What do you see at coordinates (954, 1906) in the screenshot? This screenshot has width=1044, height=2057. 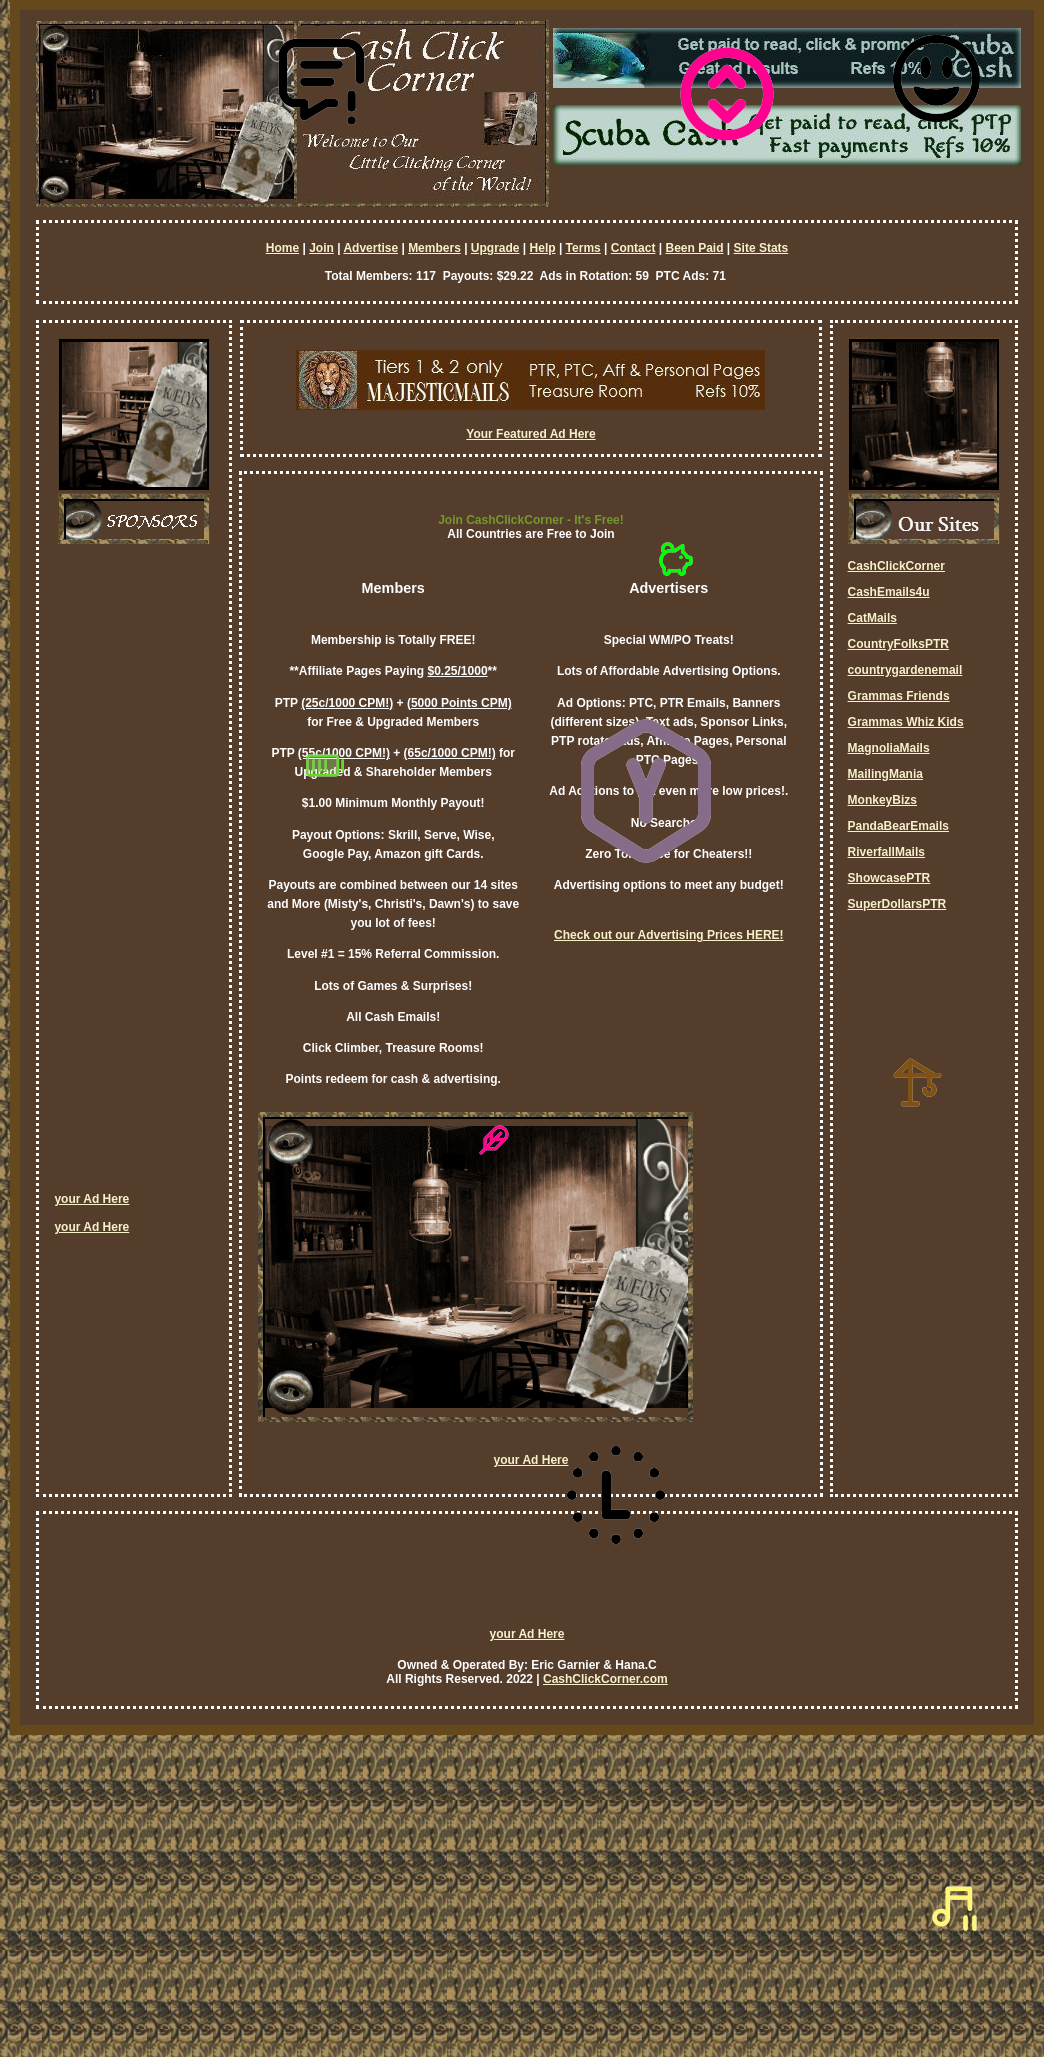 I see `pause the currently playing music` at bounding box center [954, 1906].